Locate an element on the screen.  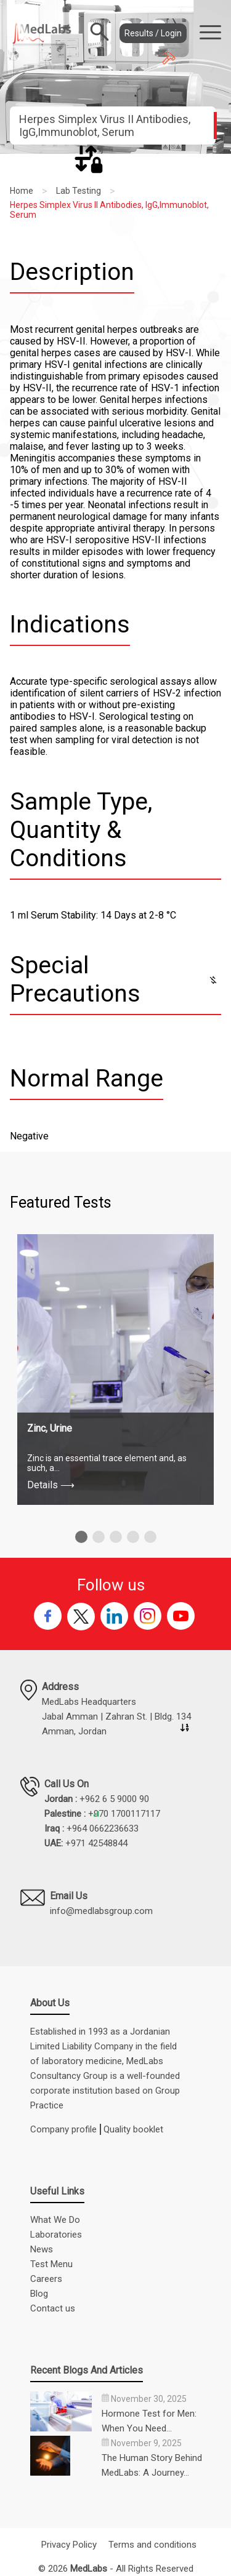
data sync is locked or disabled is located at coordinates (87, 158).